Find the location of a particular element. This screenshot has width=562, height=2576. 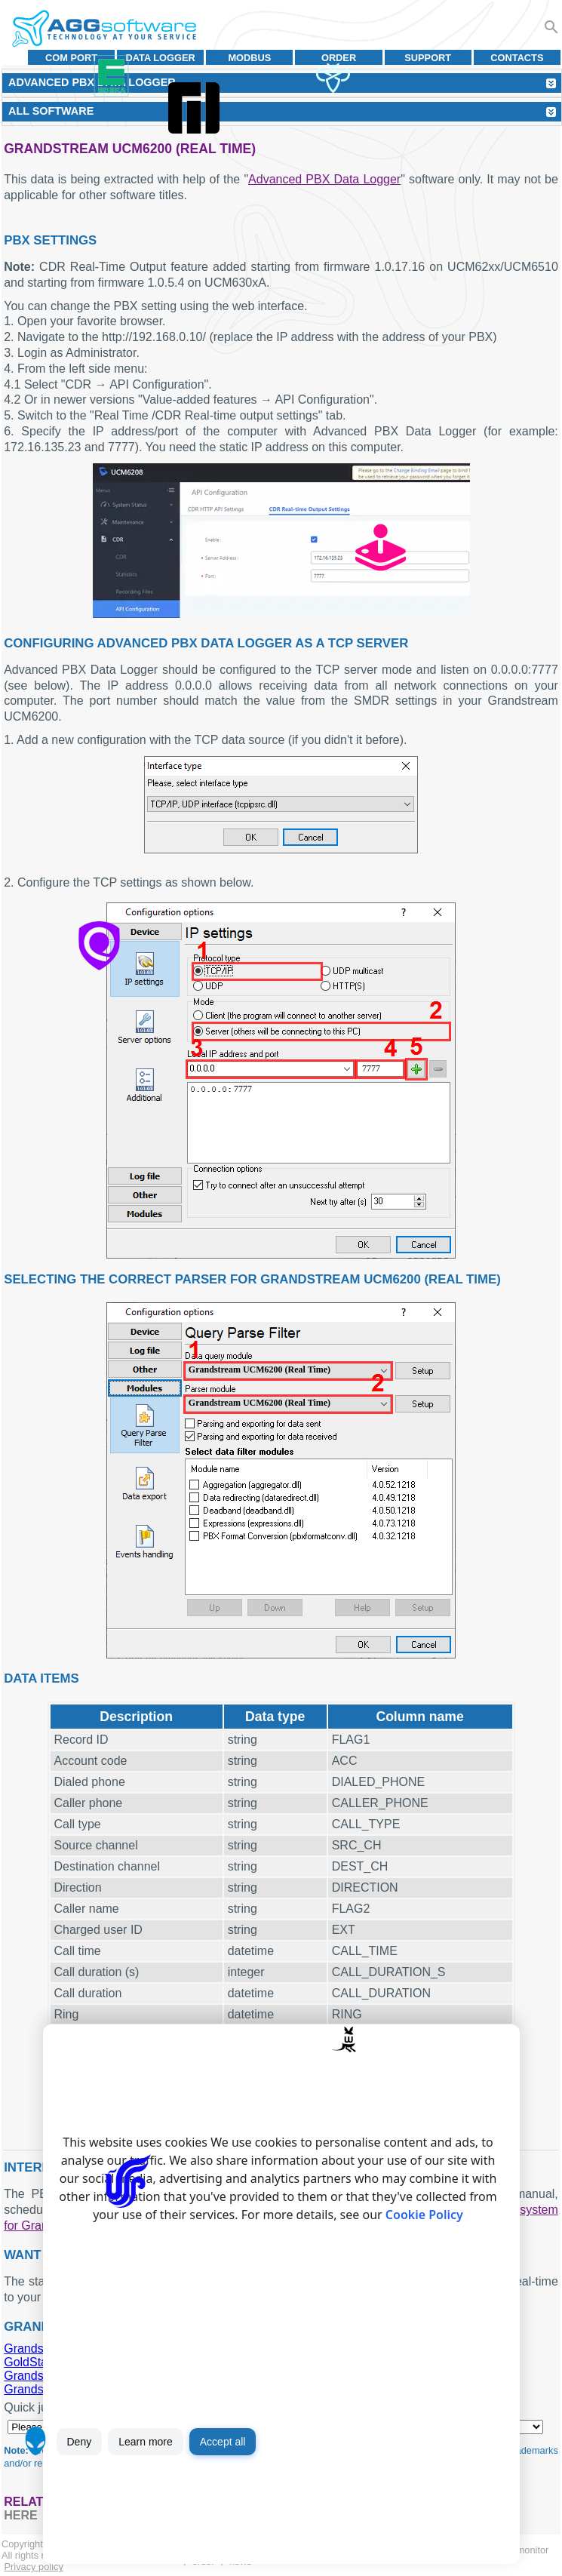

Air China airline logo is located at coordinates (126, 2181).